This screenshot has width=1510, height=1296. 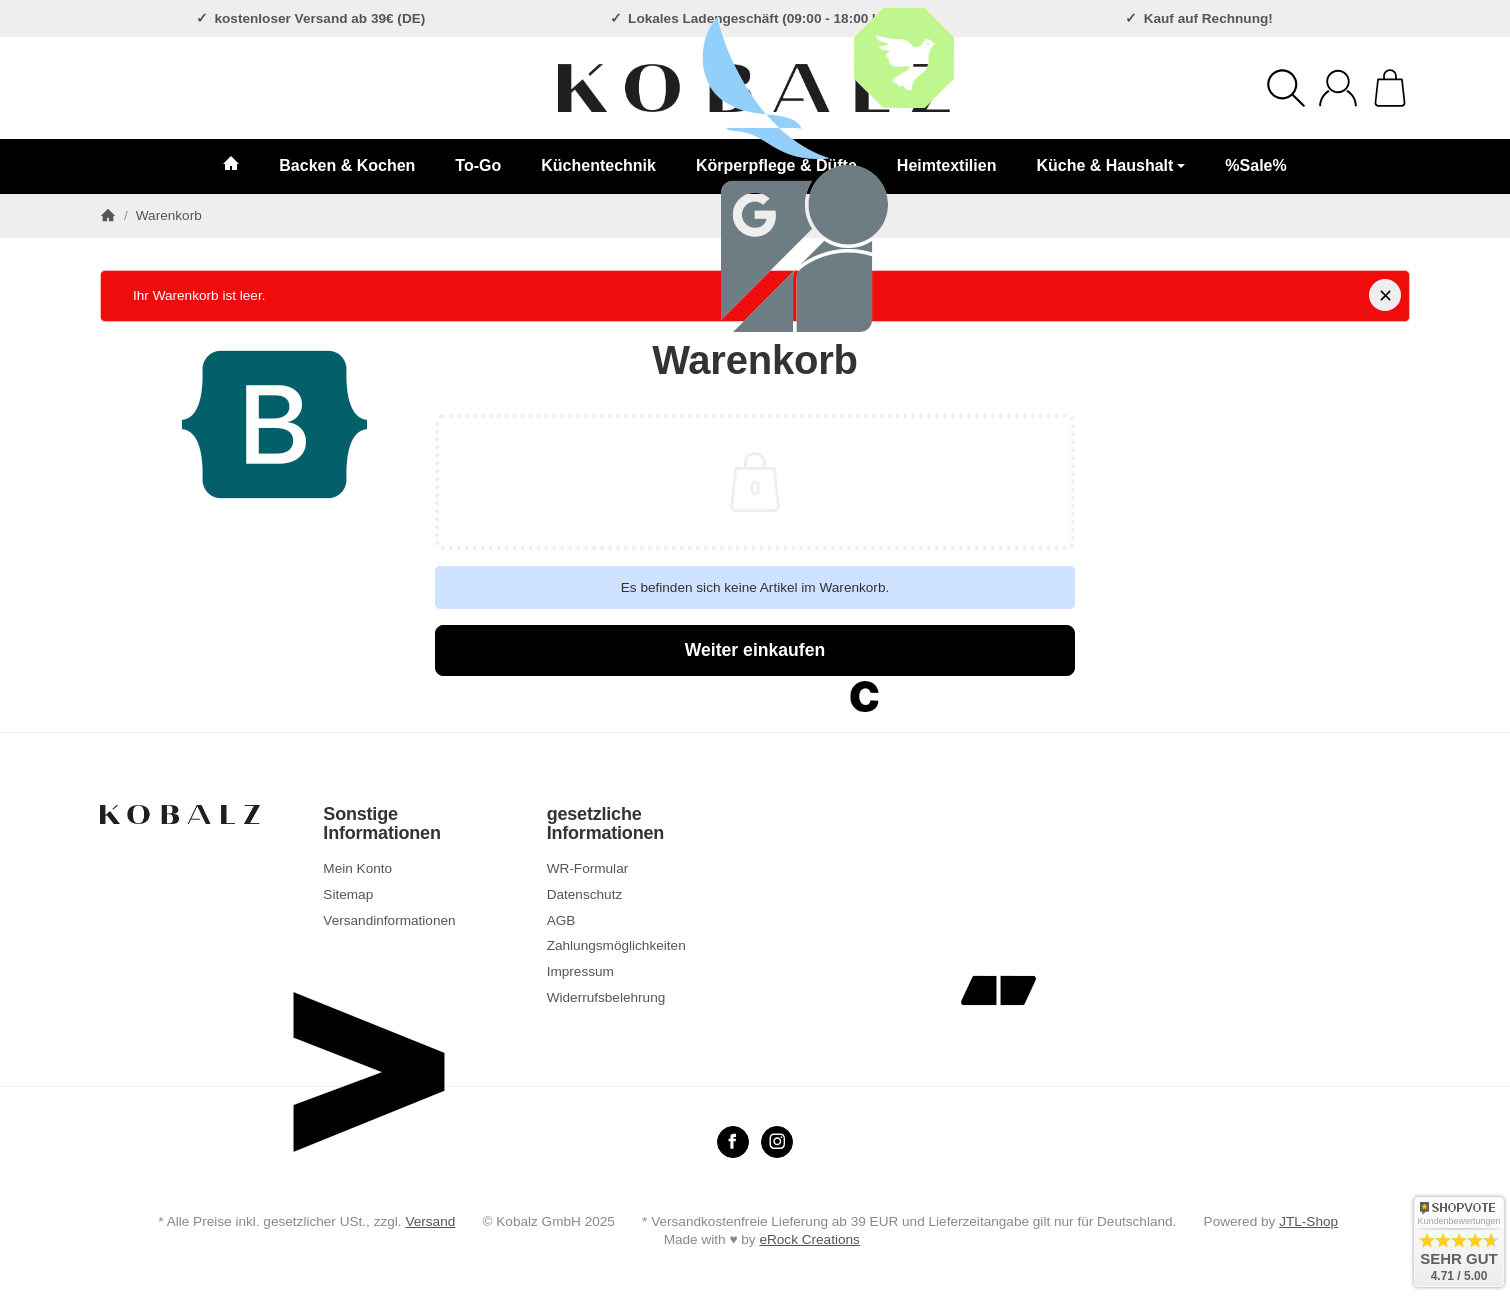 What do you see at coordinates (864, 696) in the screenshot?
I see `C programming language logo` at bounding box center [864, 696].